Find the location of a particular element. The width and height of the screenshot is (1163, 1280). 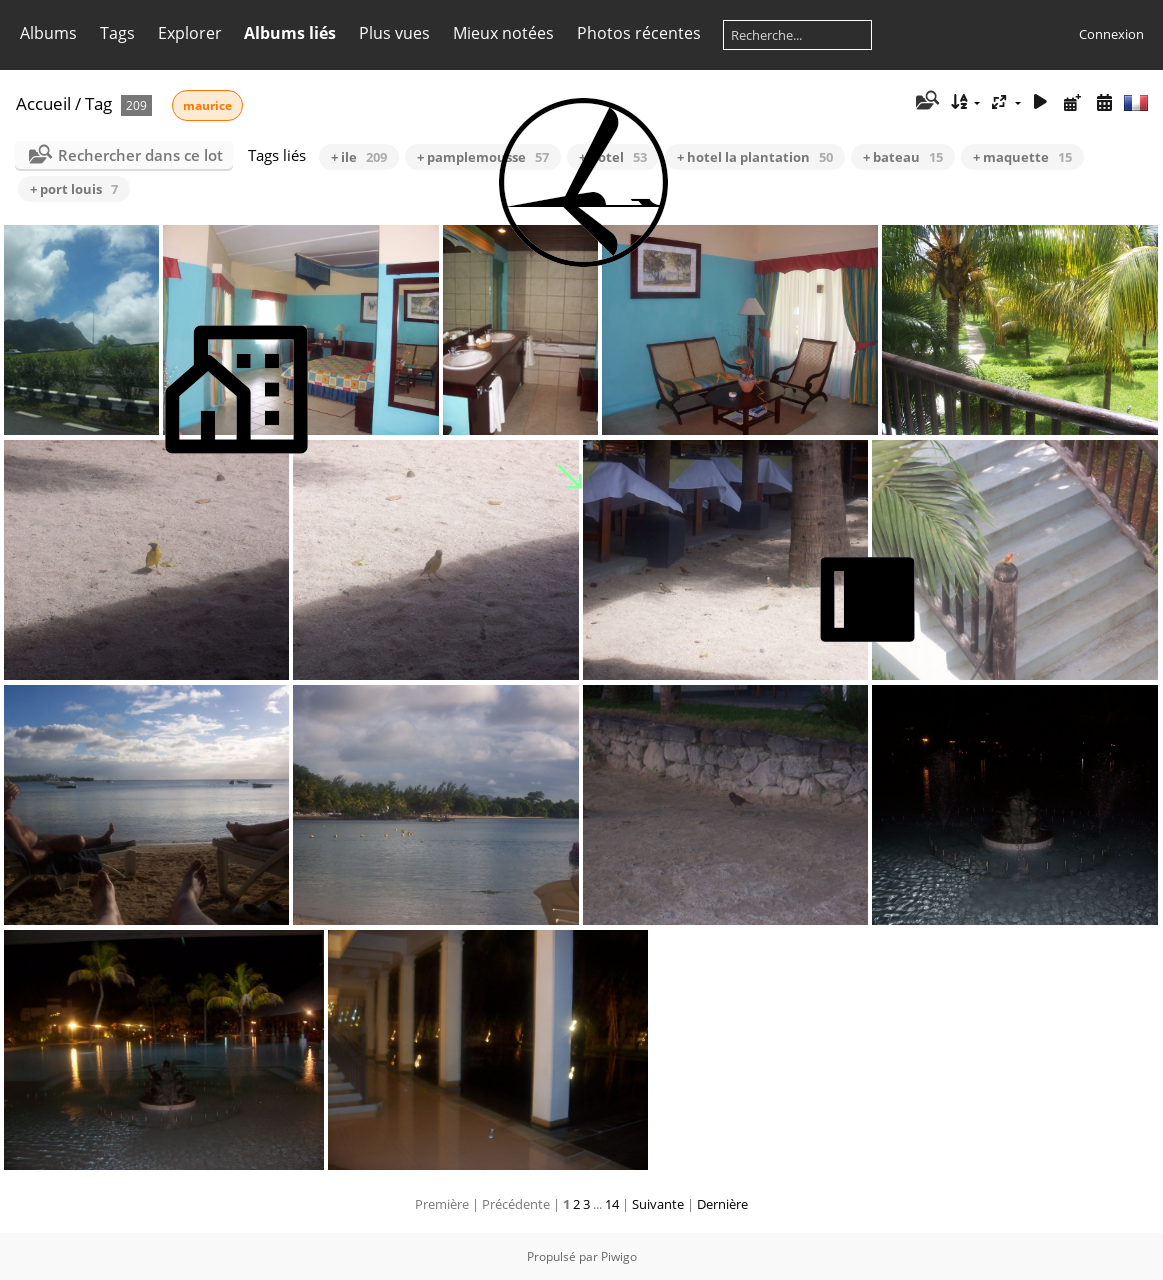

navigate to next section below is located at coordinates (570, 477).